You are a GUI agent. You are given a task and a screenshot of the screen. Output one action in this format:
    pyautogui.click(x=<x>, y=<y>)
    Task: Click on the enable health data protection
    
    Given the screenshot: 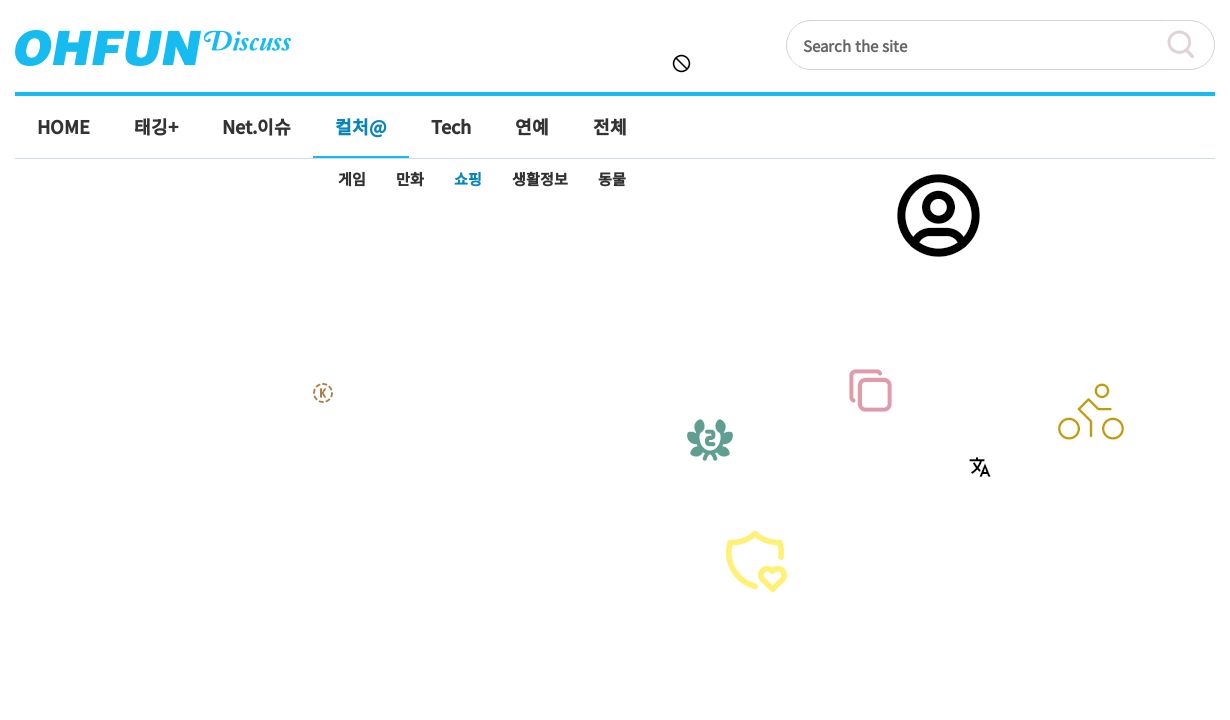 What is the action you would take?
    pyautogui.click(x=755, y=560)
    